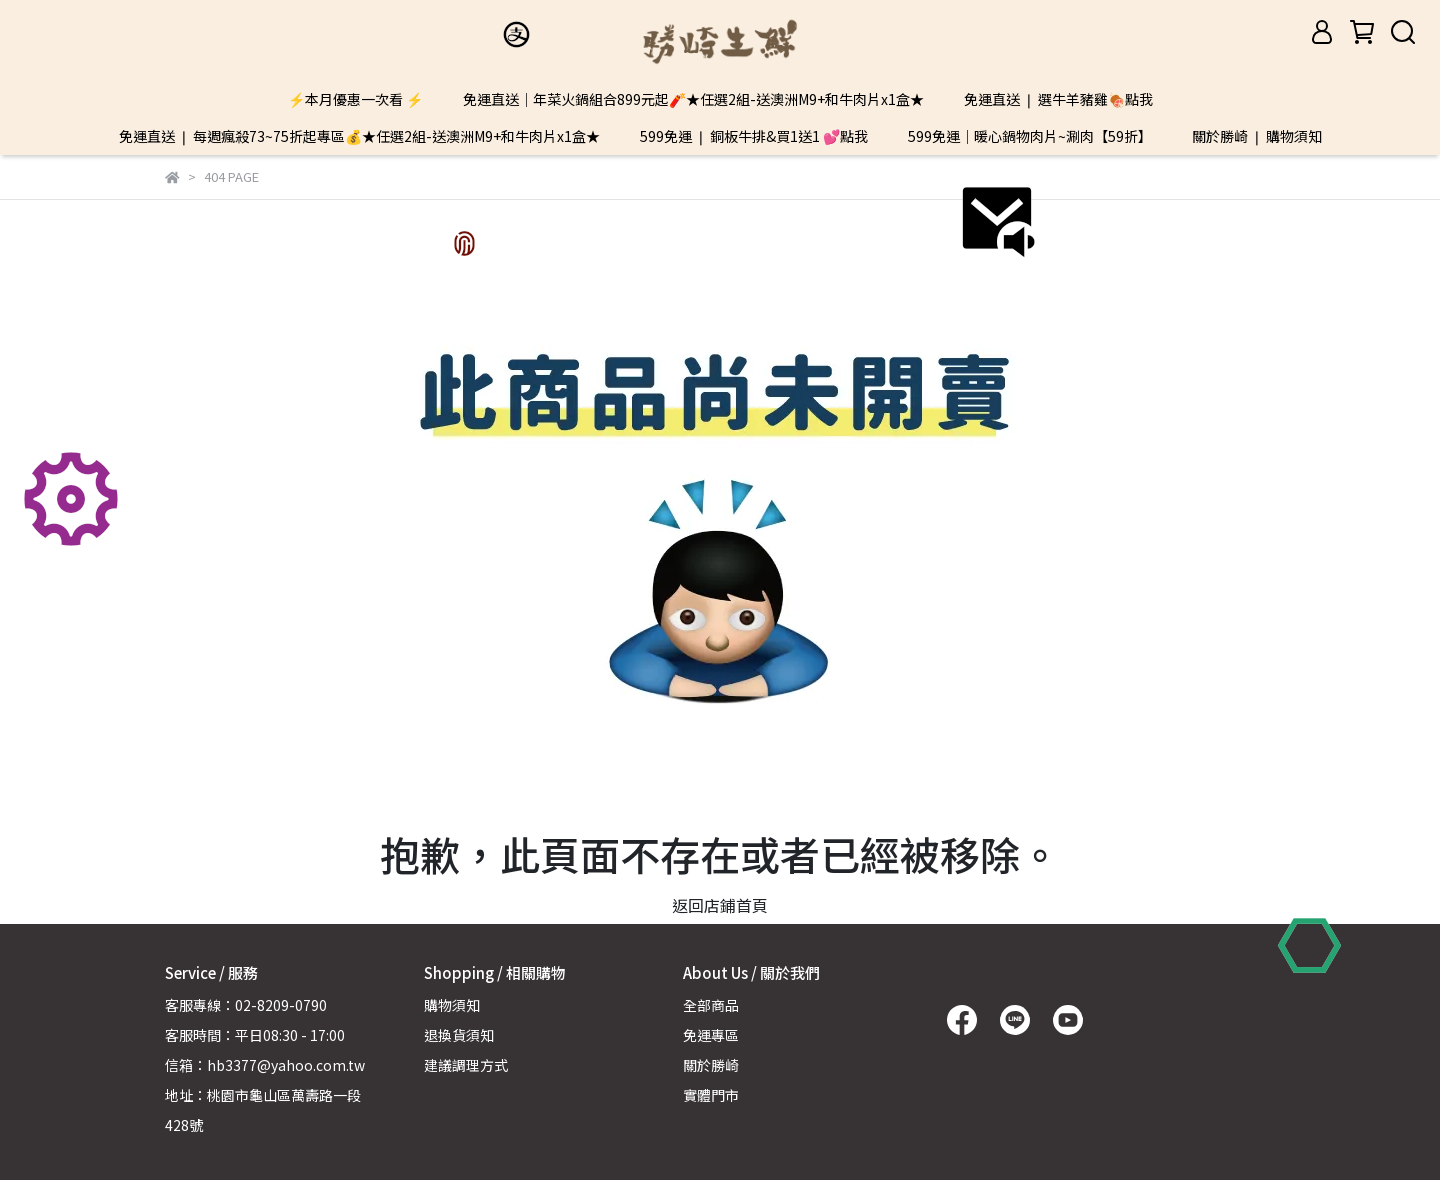 This screenshot has width=1440, height=1181. What do you see at coordinates (1309, 945) in the screenshot?
I see `select hexagon shape tool` at bounding box center [1309, 945].